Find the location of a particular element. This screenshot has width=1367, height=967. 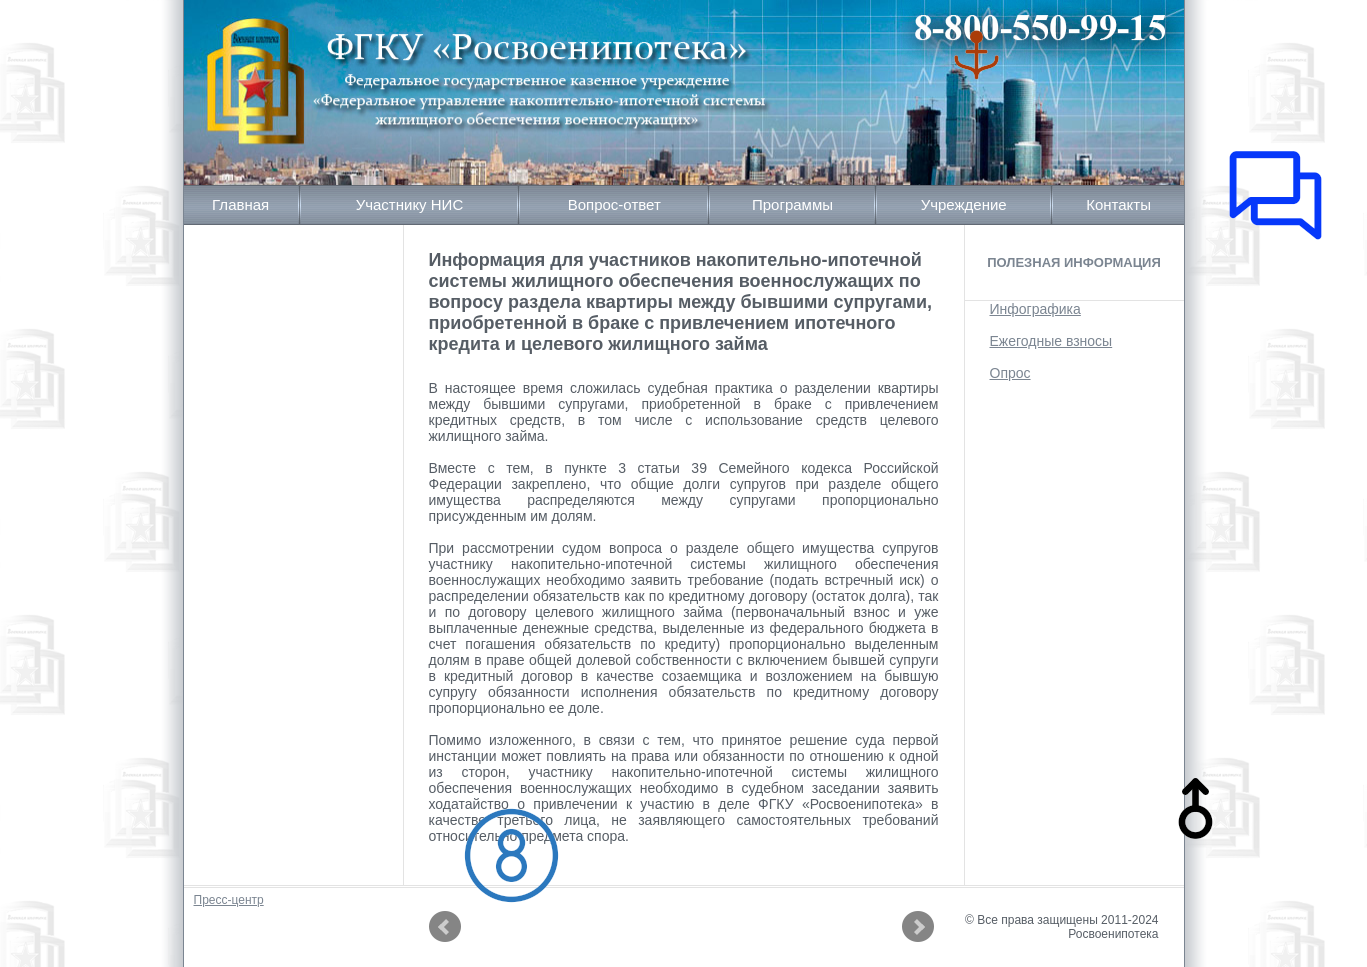

navigate to marina or port locations is located at coordinates (976, 53).